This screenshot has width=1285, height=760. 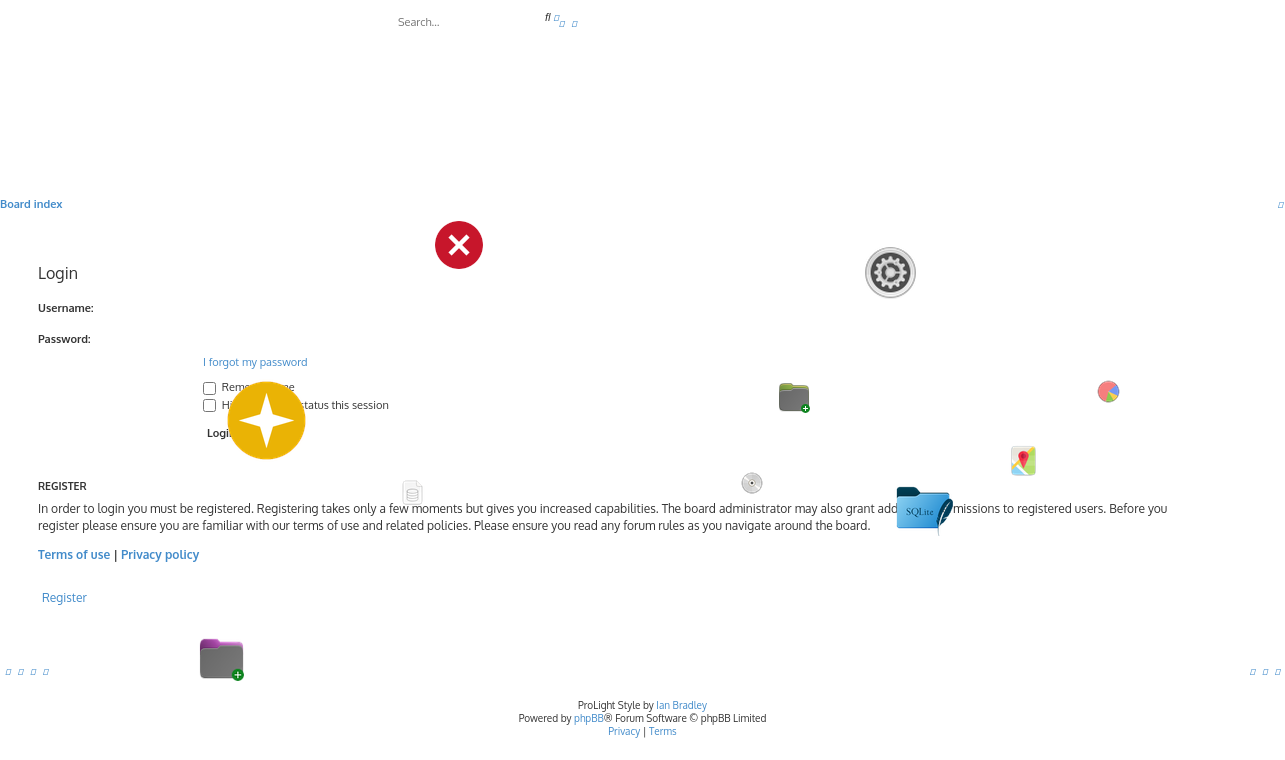 I want to click on open a database file, so click(x=412, y=492).